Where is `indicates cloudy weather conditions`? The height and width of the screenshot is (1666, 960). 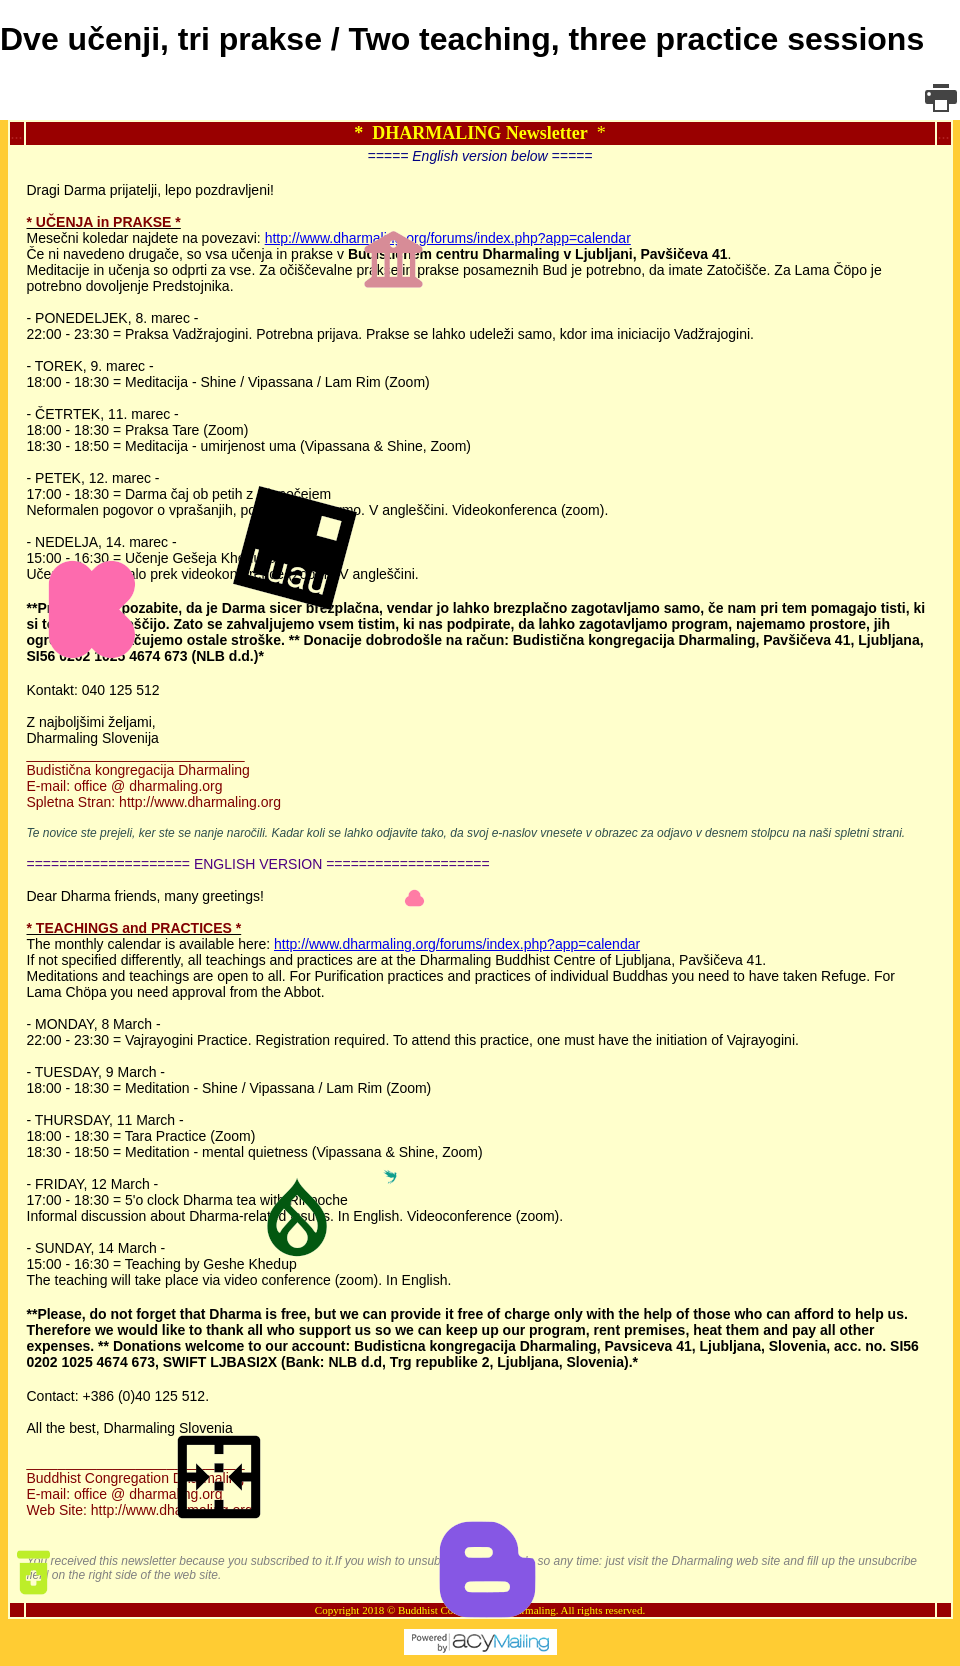
indicates cloudy weather conditions is located at coordinates (414, 898).